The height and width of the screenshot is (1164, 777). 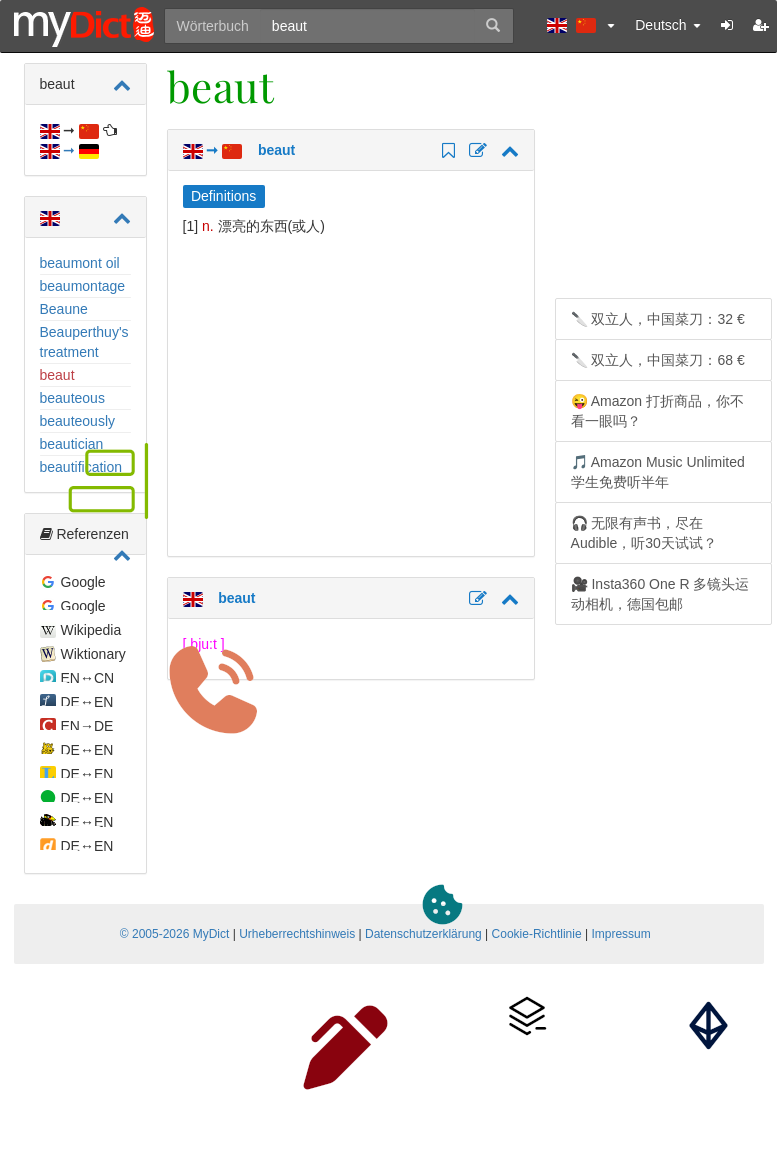 I want to click on edit or modify content, so click(x=345, y=1047).